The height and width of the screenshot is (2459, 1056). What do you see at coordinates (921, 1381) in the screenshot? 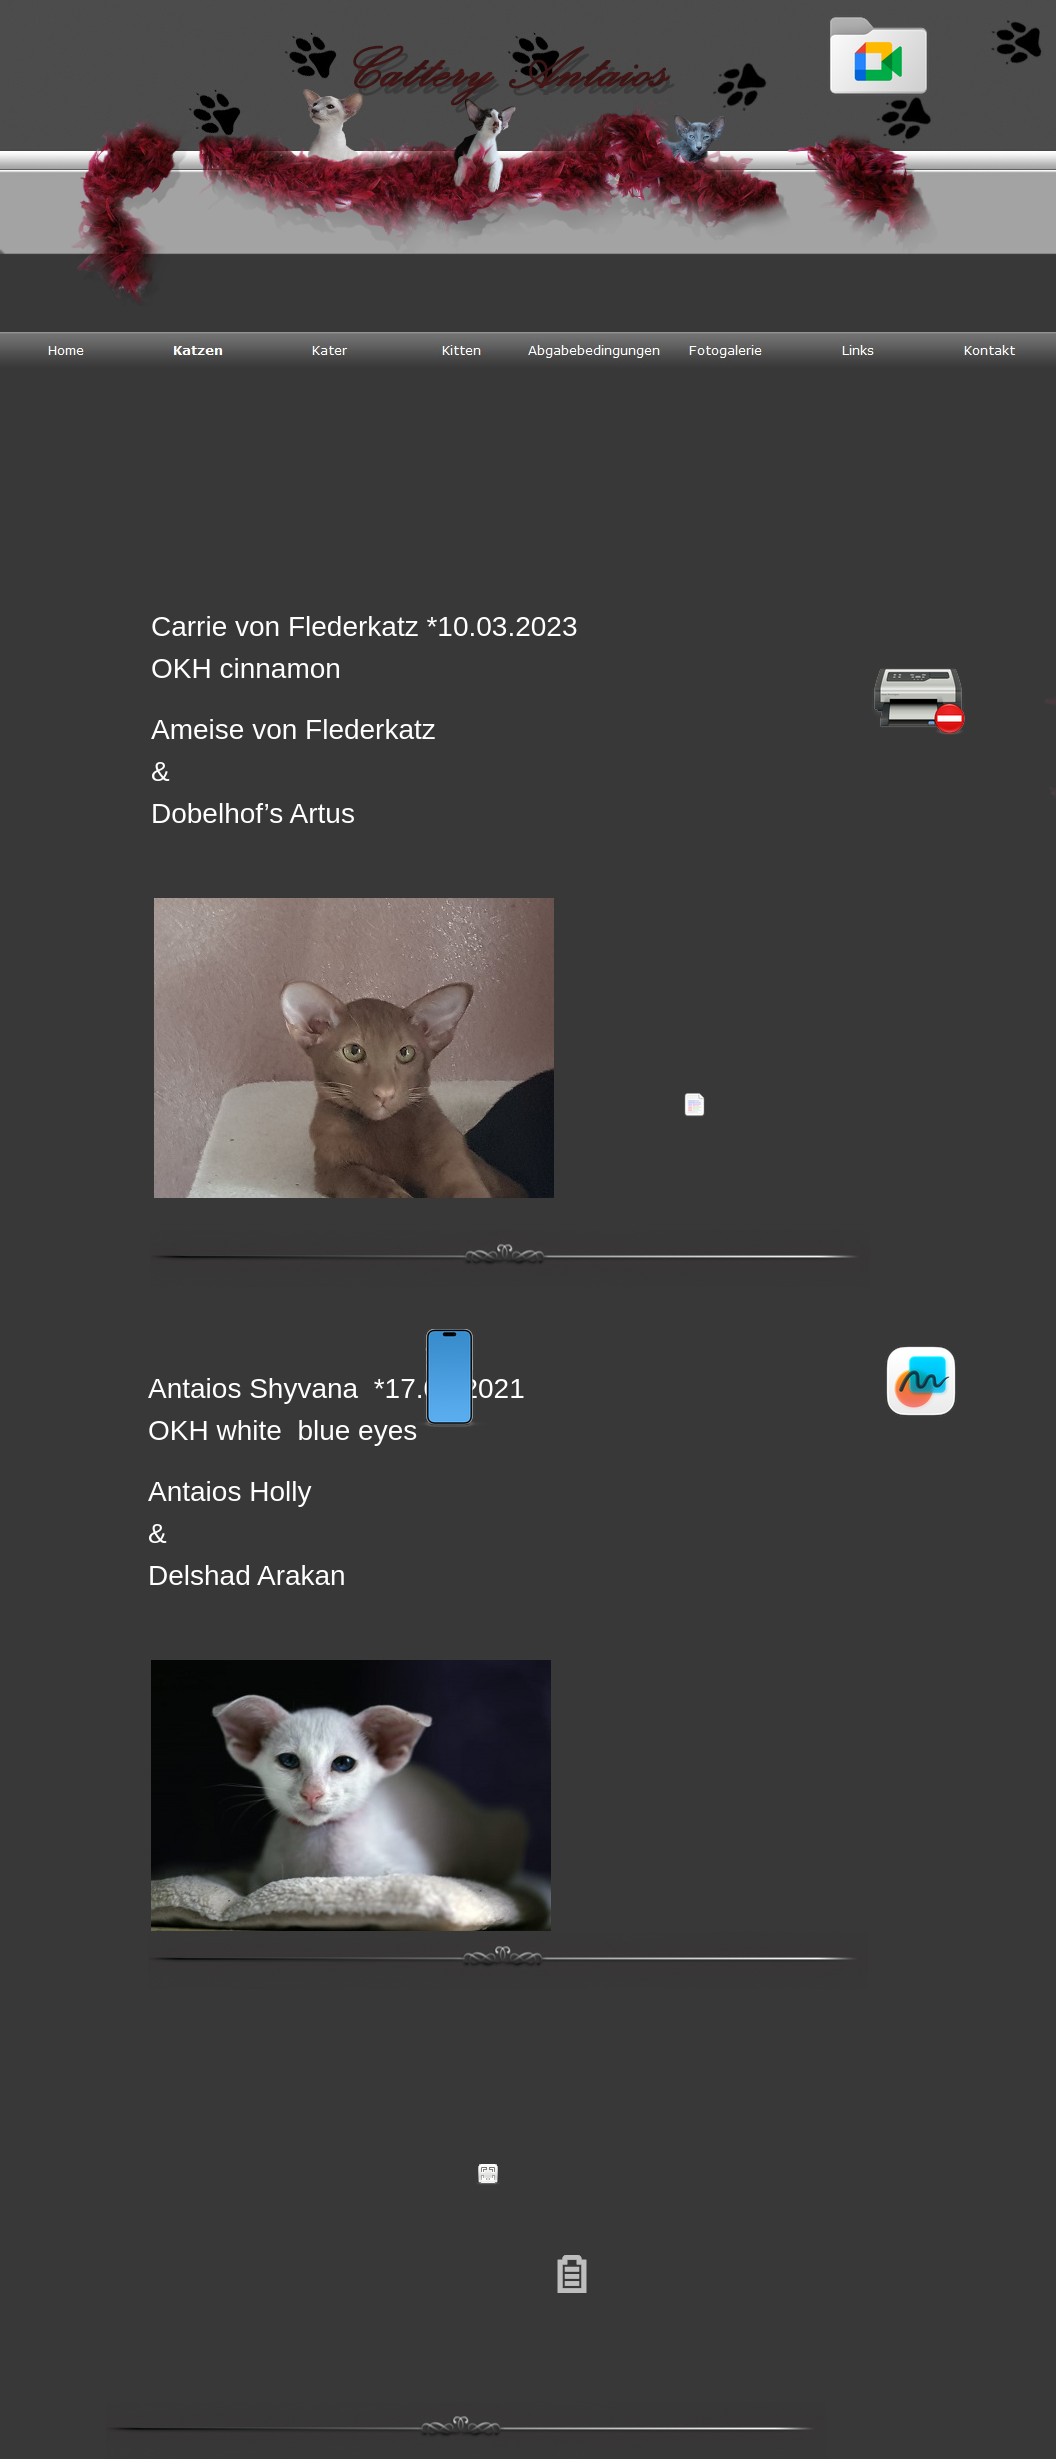
I see `open freeform app for brainstorming and sketching` at bounding box center [921, 1381].